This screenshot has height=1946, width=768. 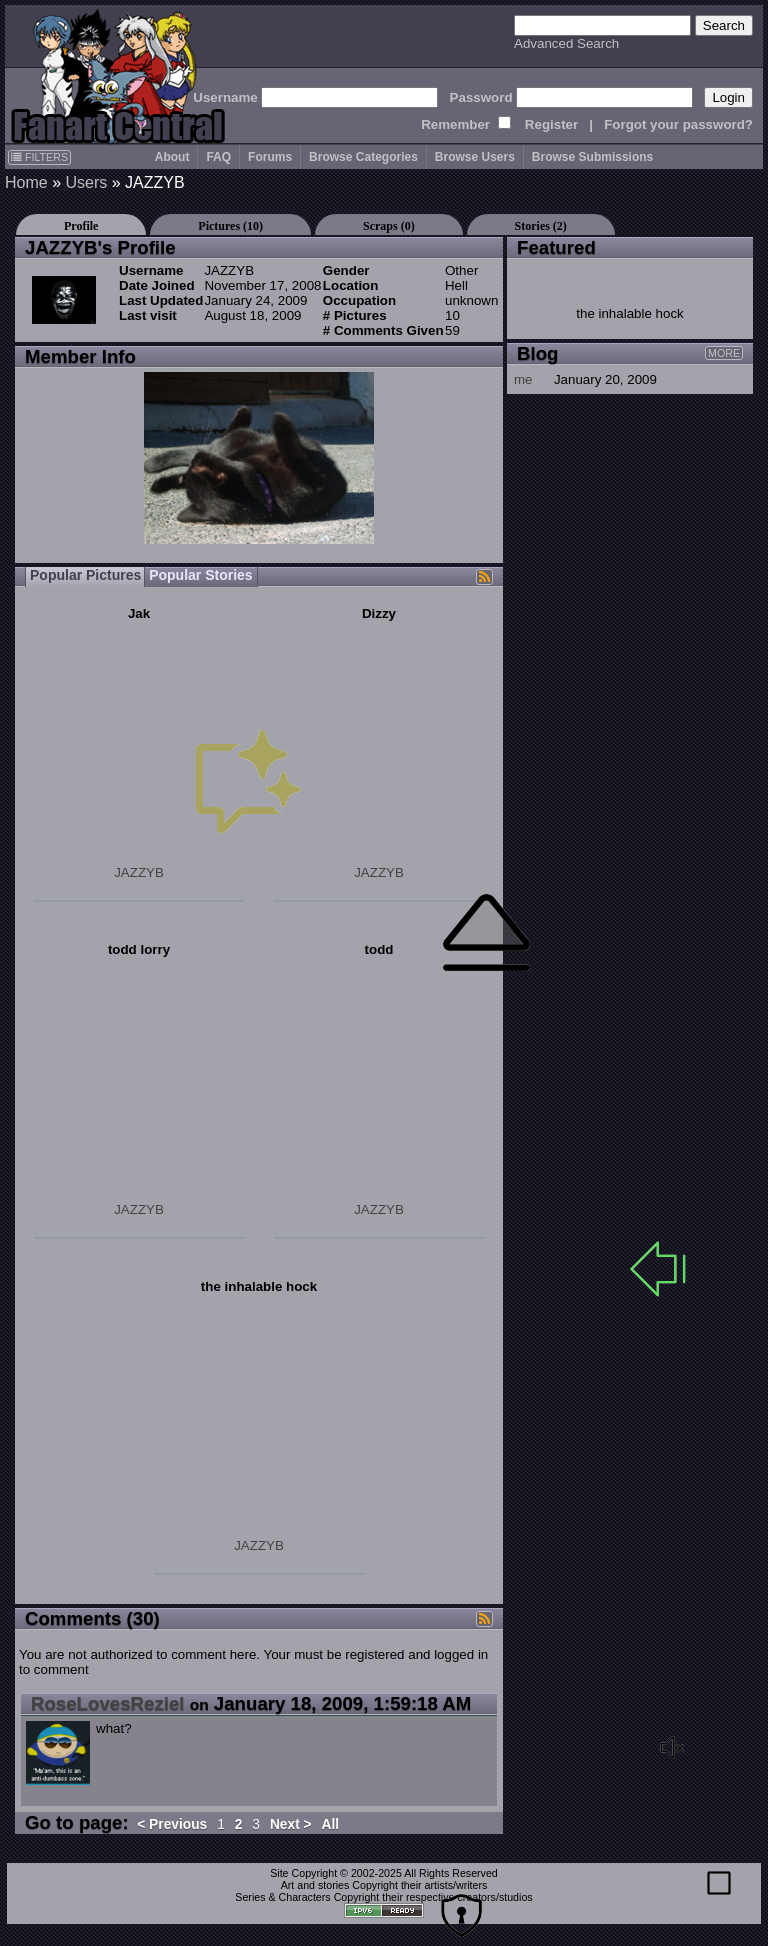 What do you see at coordinates (719, 1883) in the screenshot?
I see `stop or halt a running process` at bounding box center [719, 1883].